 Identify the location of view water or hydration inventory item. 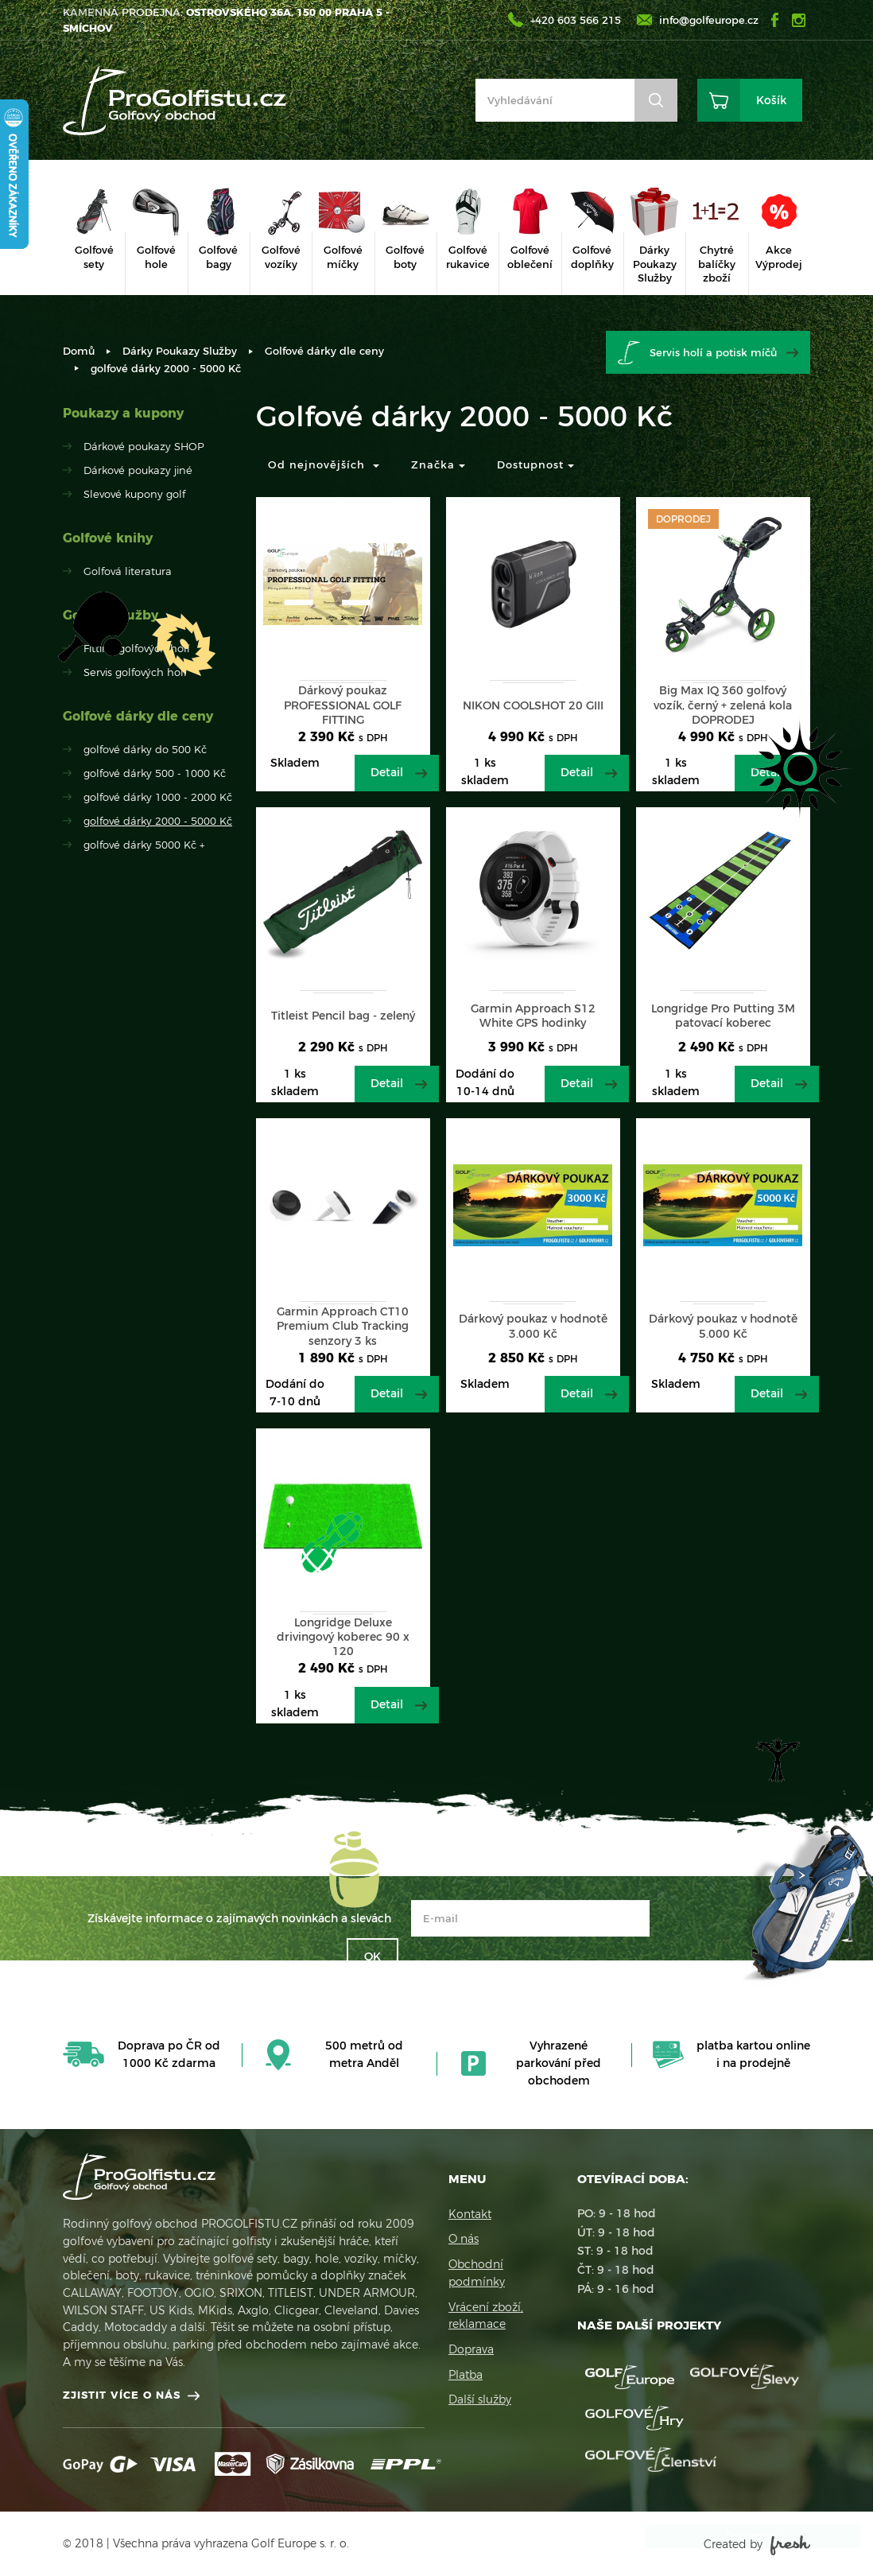
(354, 1869).